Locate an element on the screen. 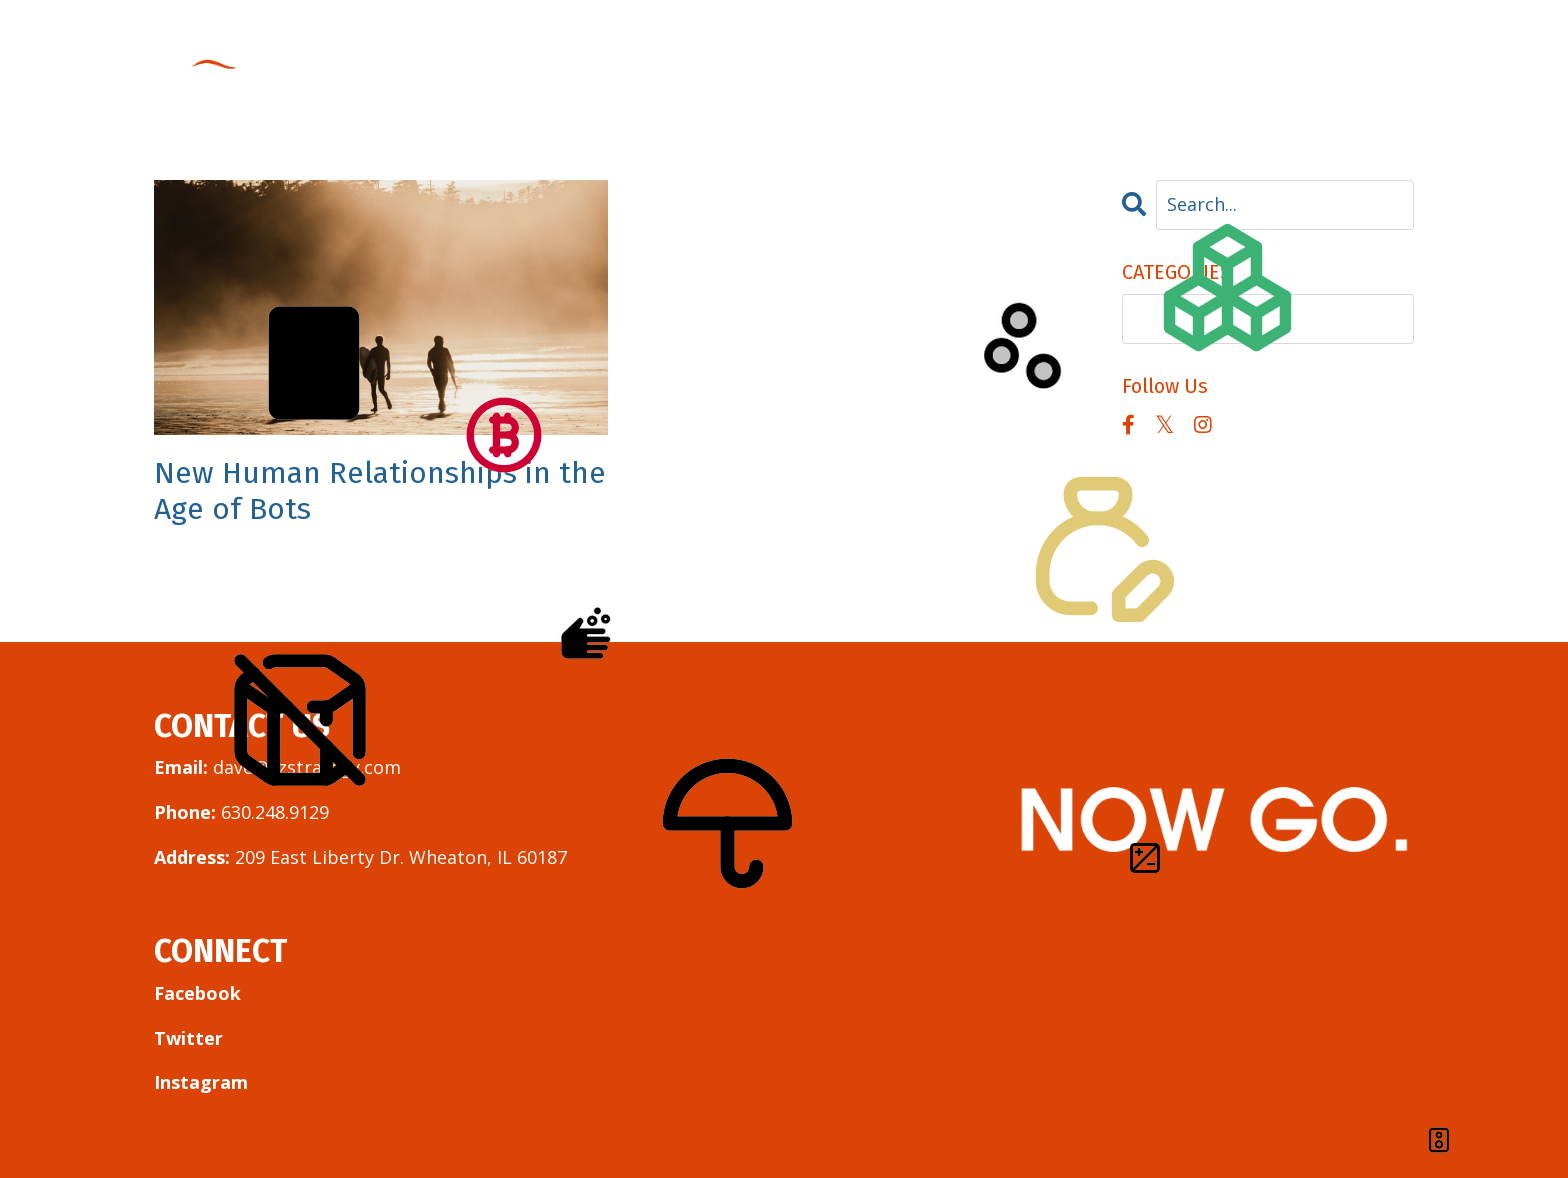  disable 3D object view is located at coordinates (300, 720).